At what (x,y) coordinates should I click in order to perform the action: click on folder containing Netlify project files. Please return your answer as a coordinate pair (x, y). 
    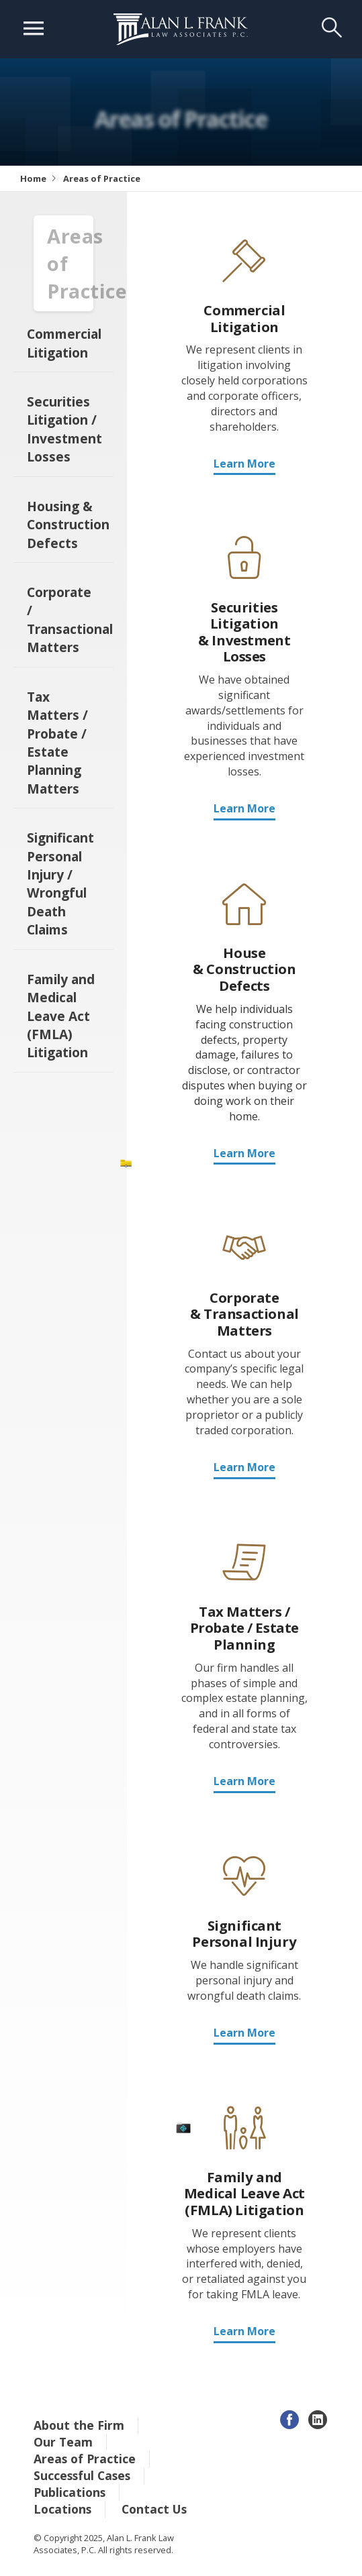
    Looking at the image, I should click on (183, 2128).